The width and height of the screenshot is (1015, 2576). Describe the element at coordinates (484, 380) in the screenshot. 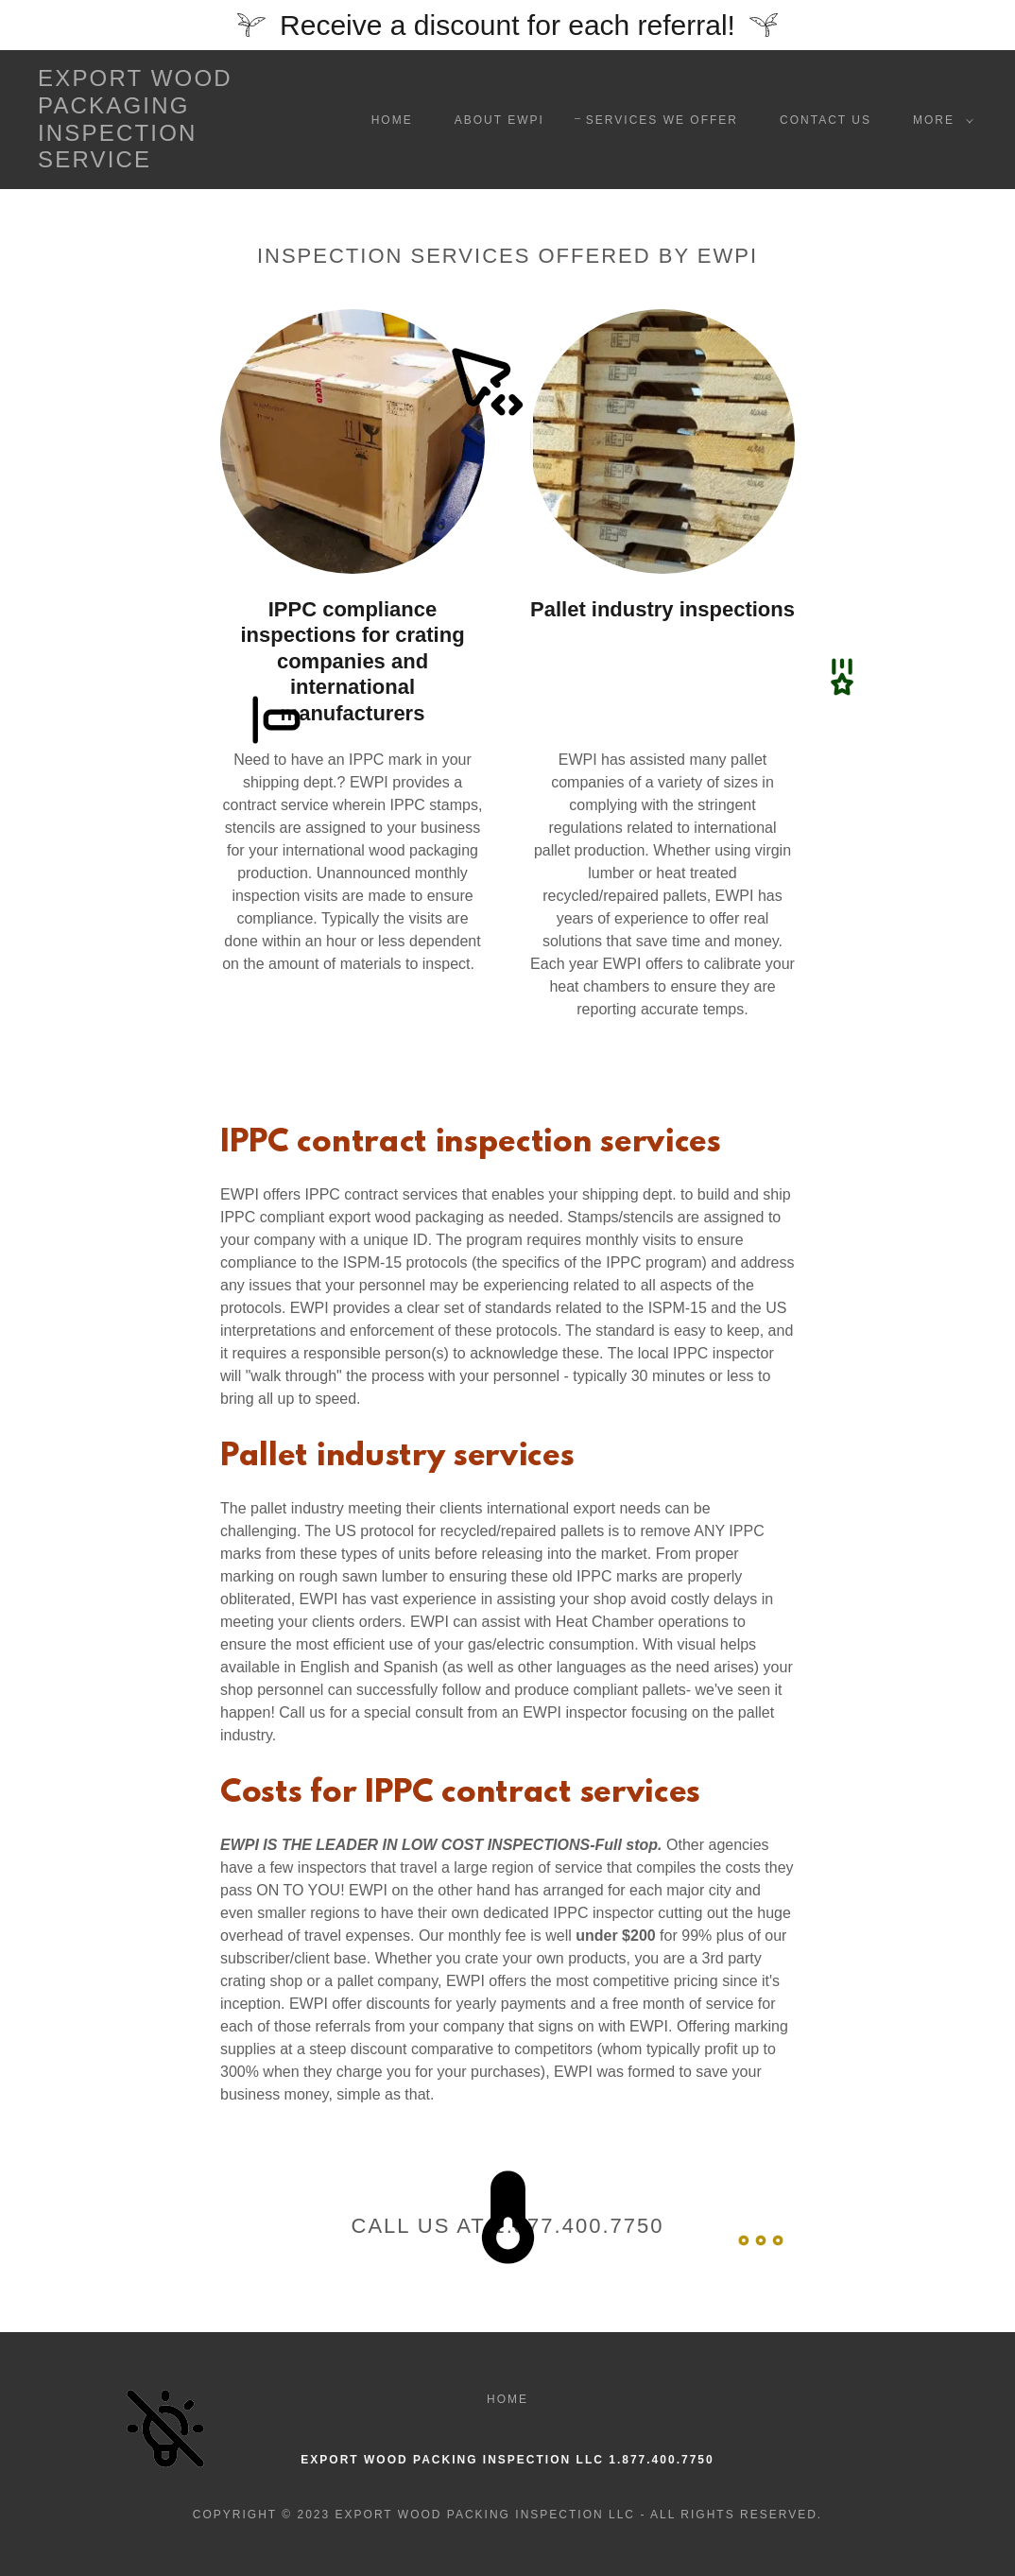

I see `access developer cursor or pointer settings` at that location.